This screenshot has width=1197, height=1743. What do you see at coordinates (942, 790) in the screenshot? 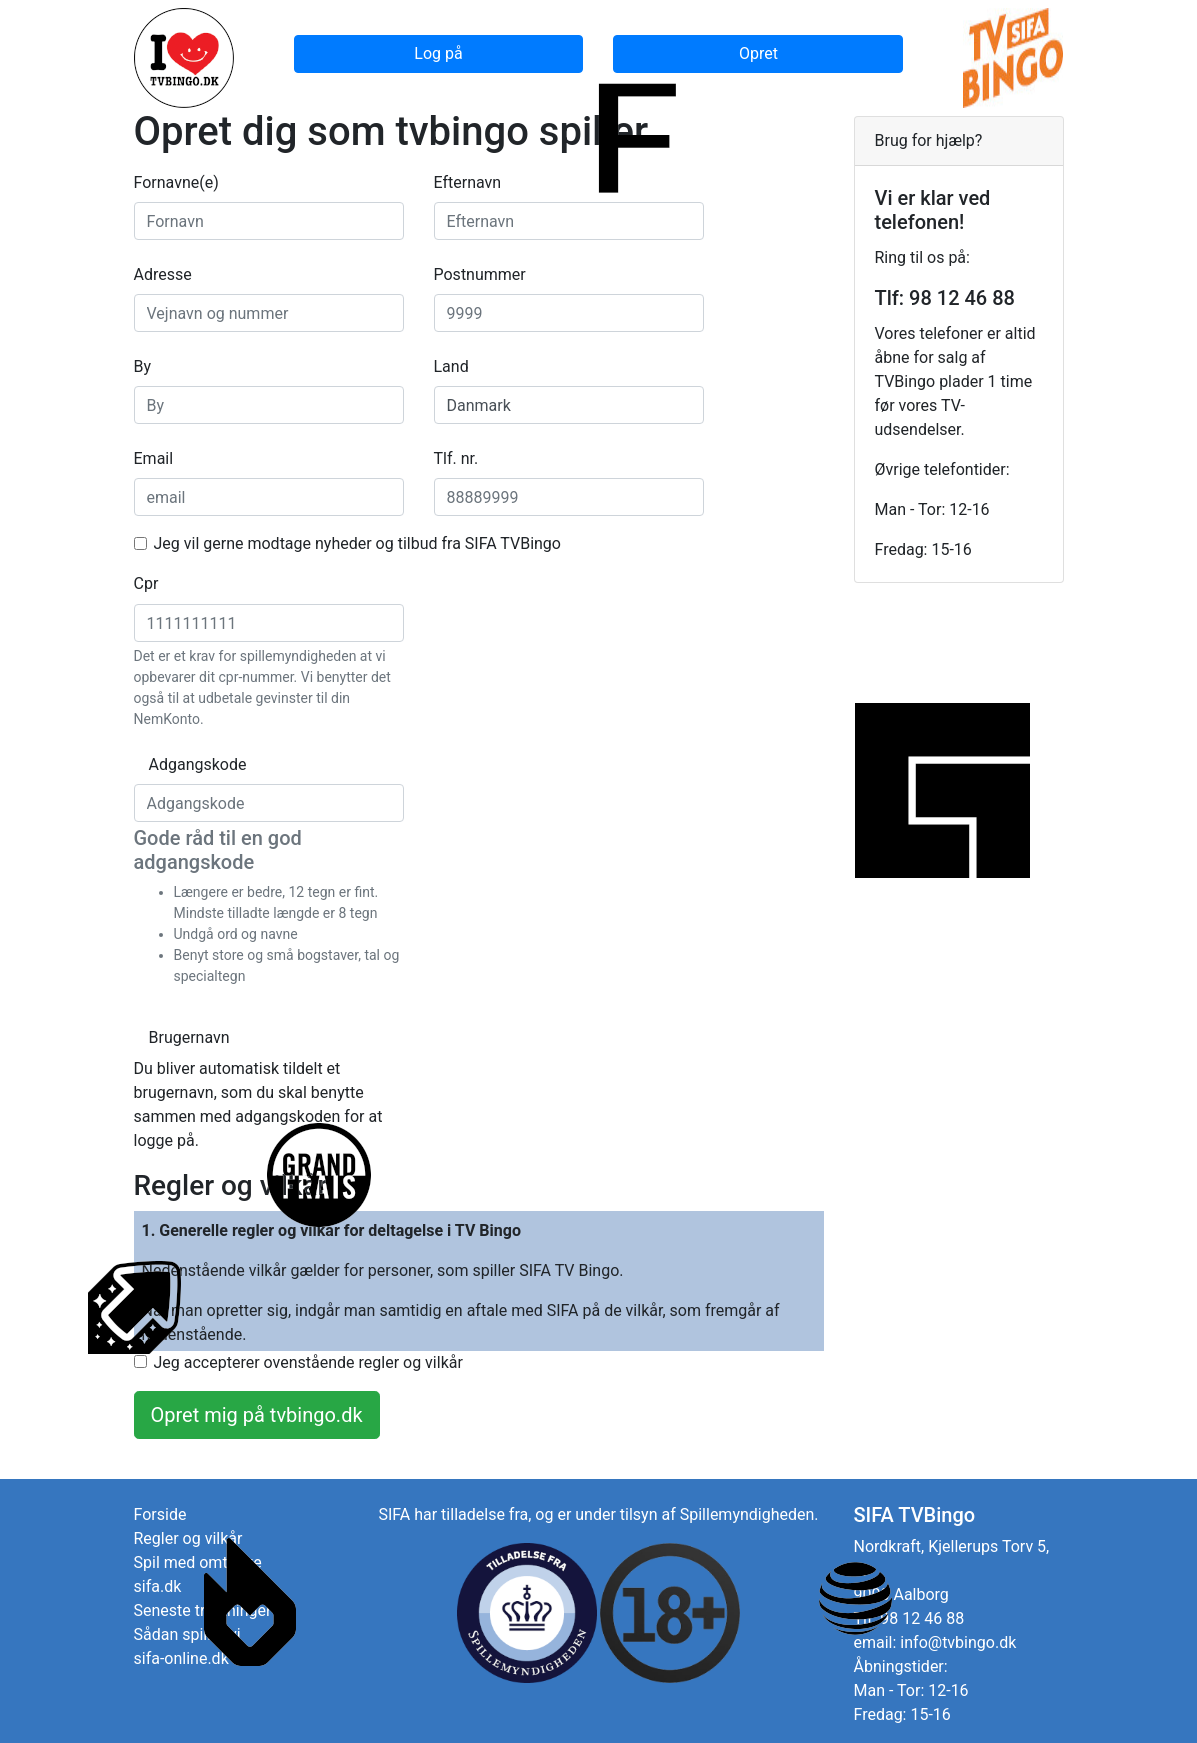
I see `open facebook gaming app` at bounding box center [942, 790].